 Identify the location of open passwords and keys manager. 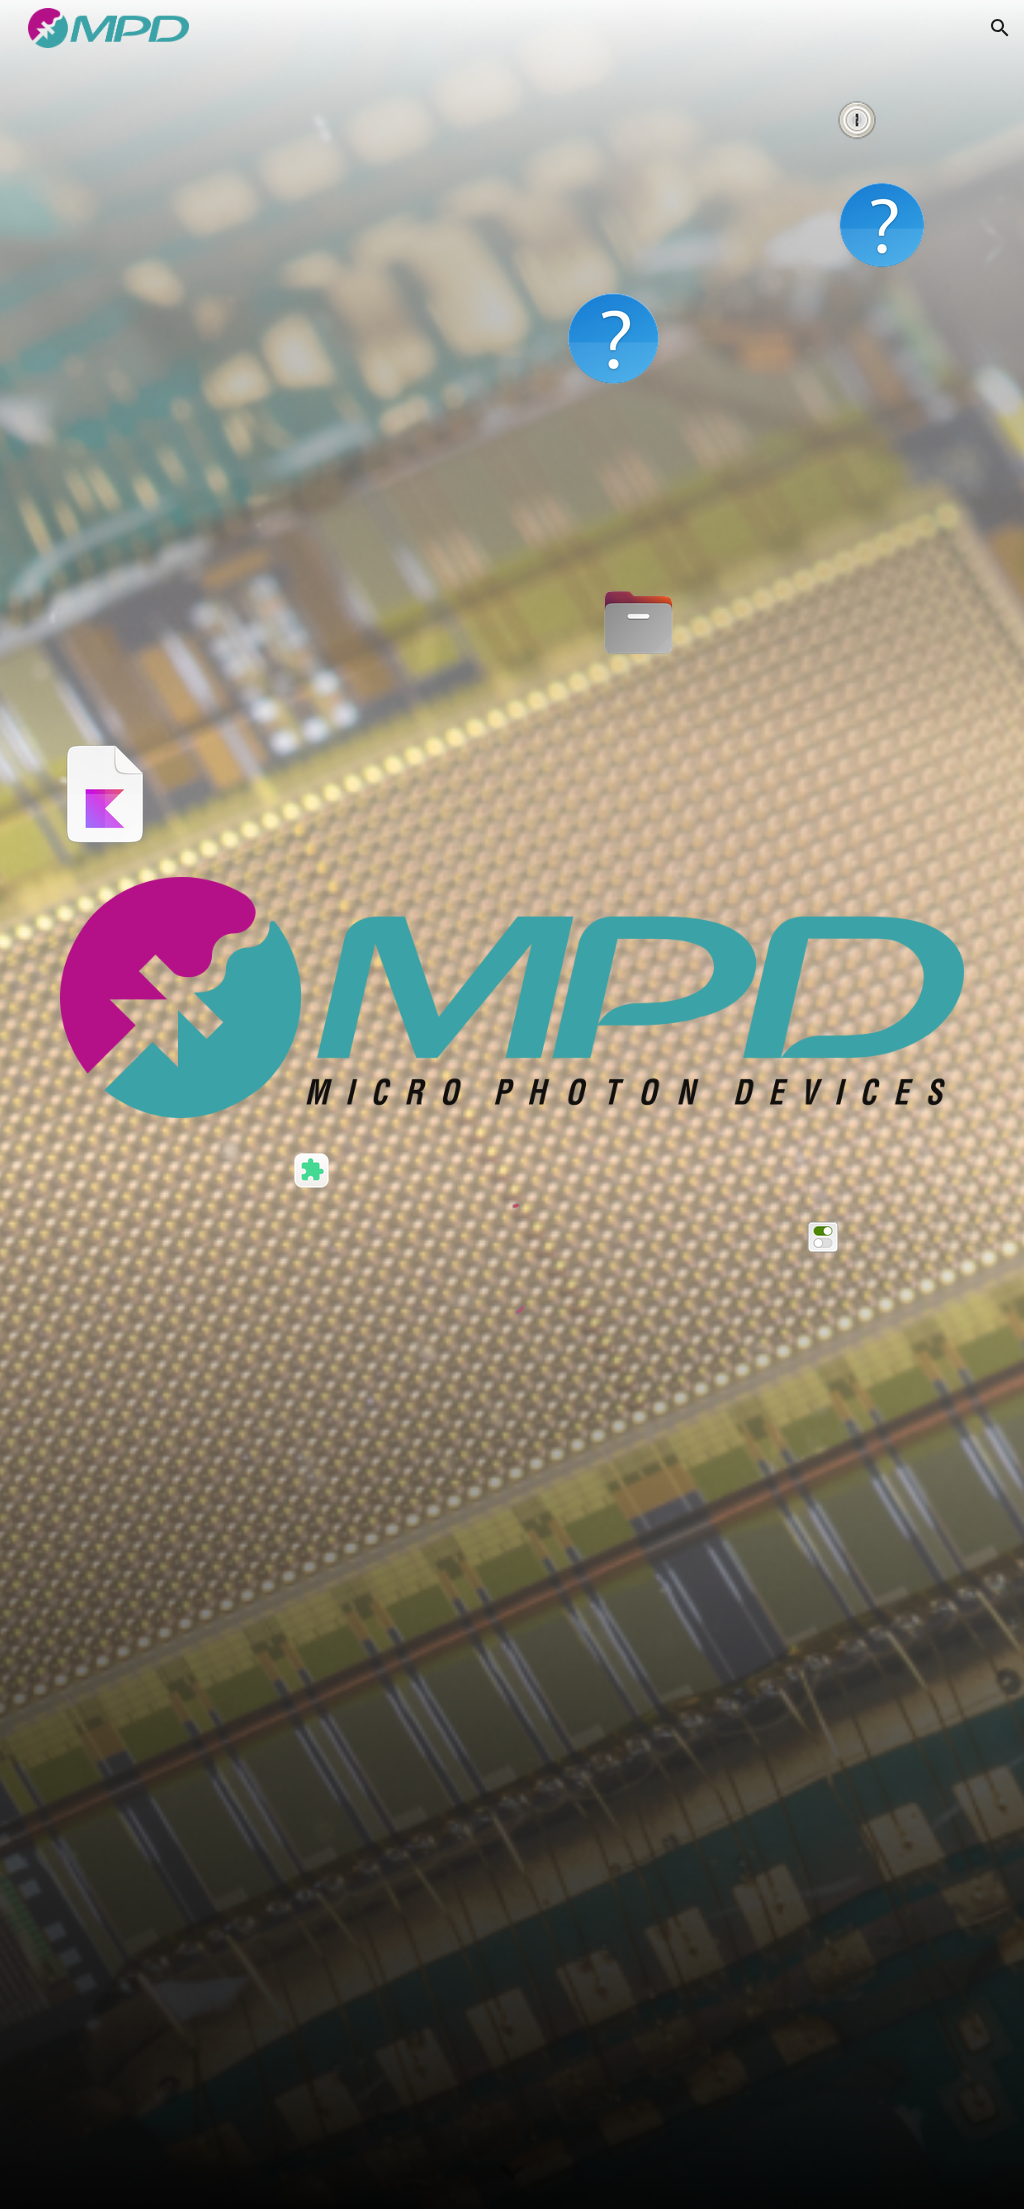
(857, 120).